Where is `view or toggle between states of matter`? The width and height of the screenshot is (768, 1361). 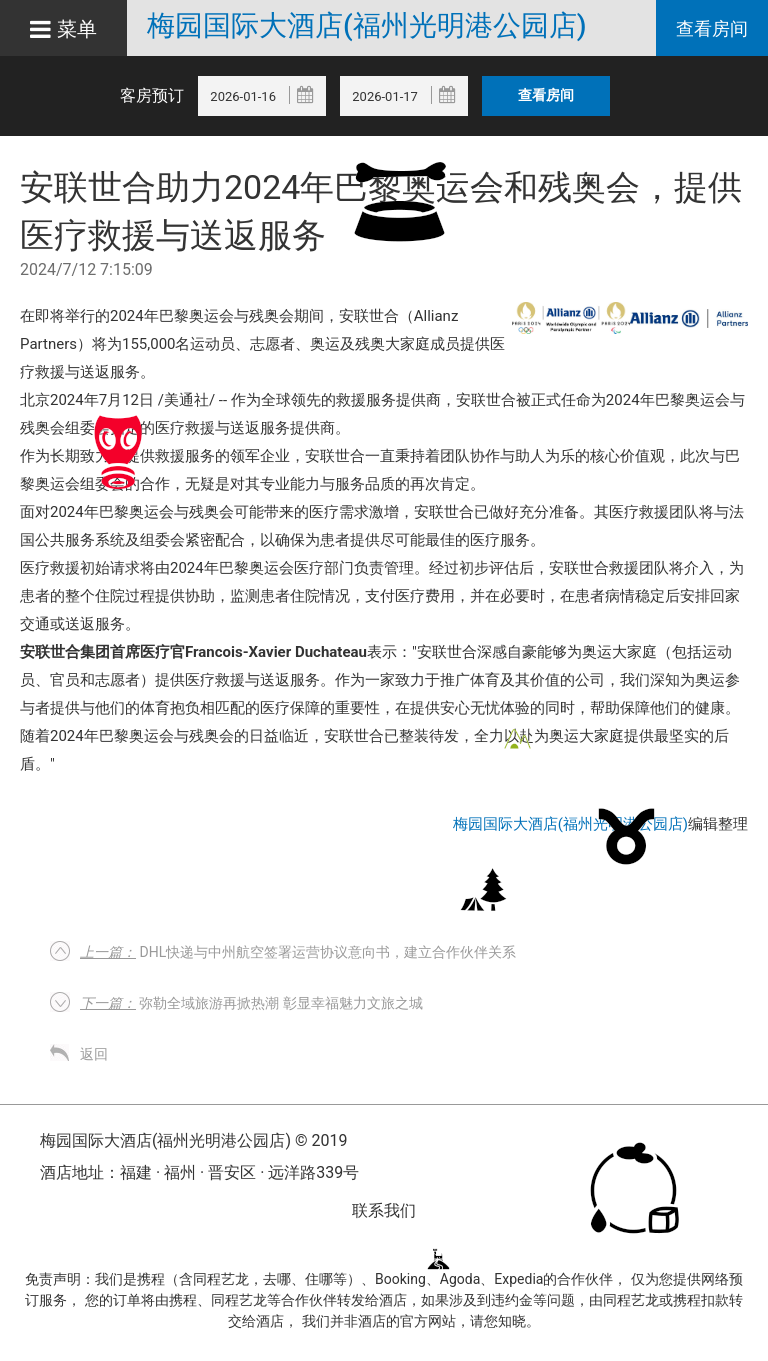 view or toggle between states of matter is located at coordinates (633, 1190).